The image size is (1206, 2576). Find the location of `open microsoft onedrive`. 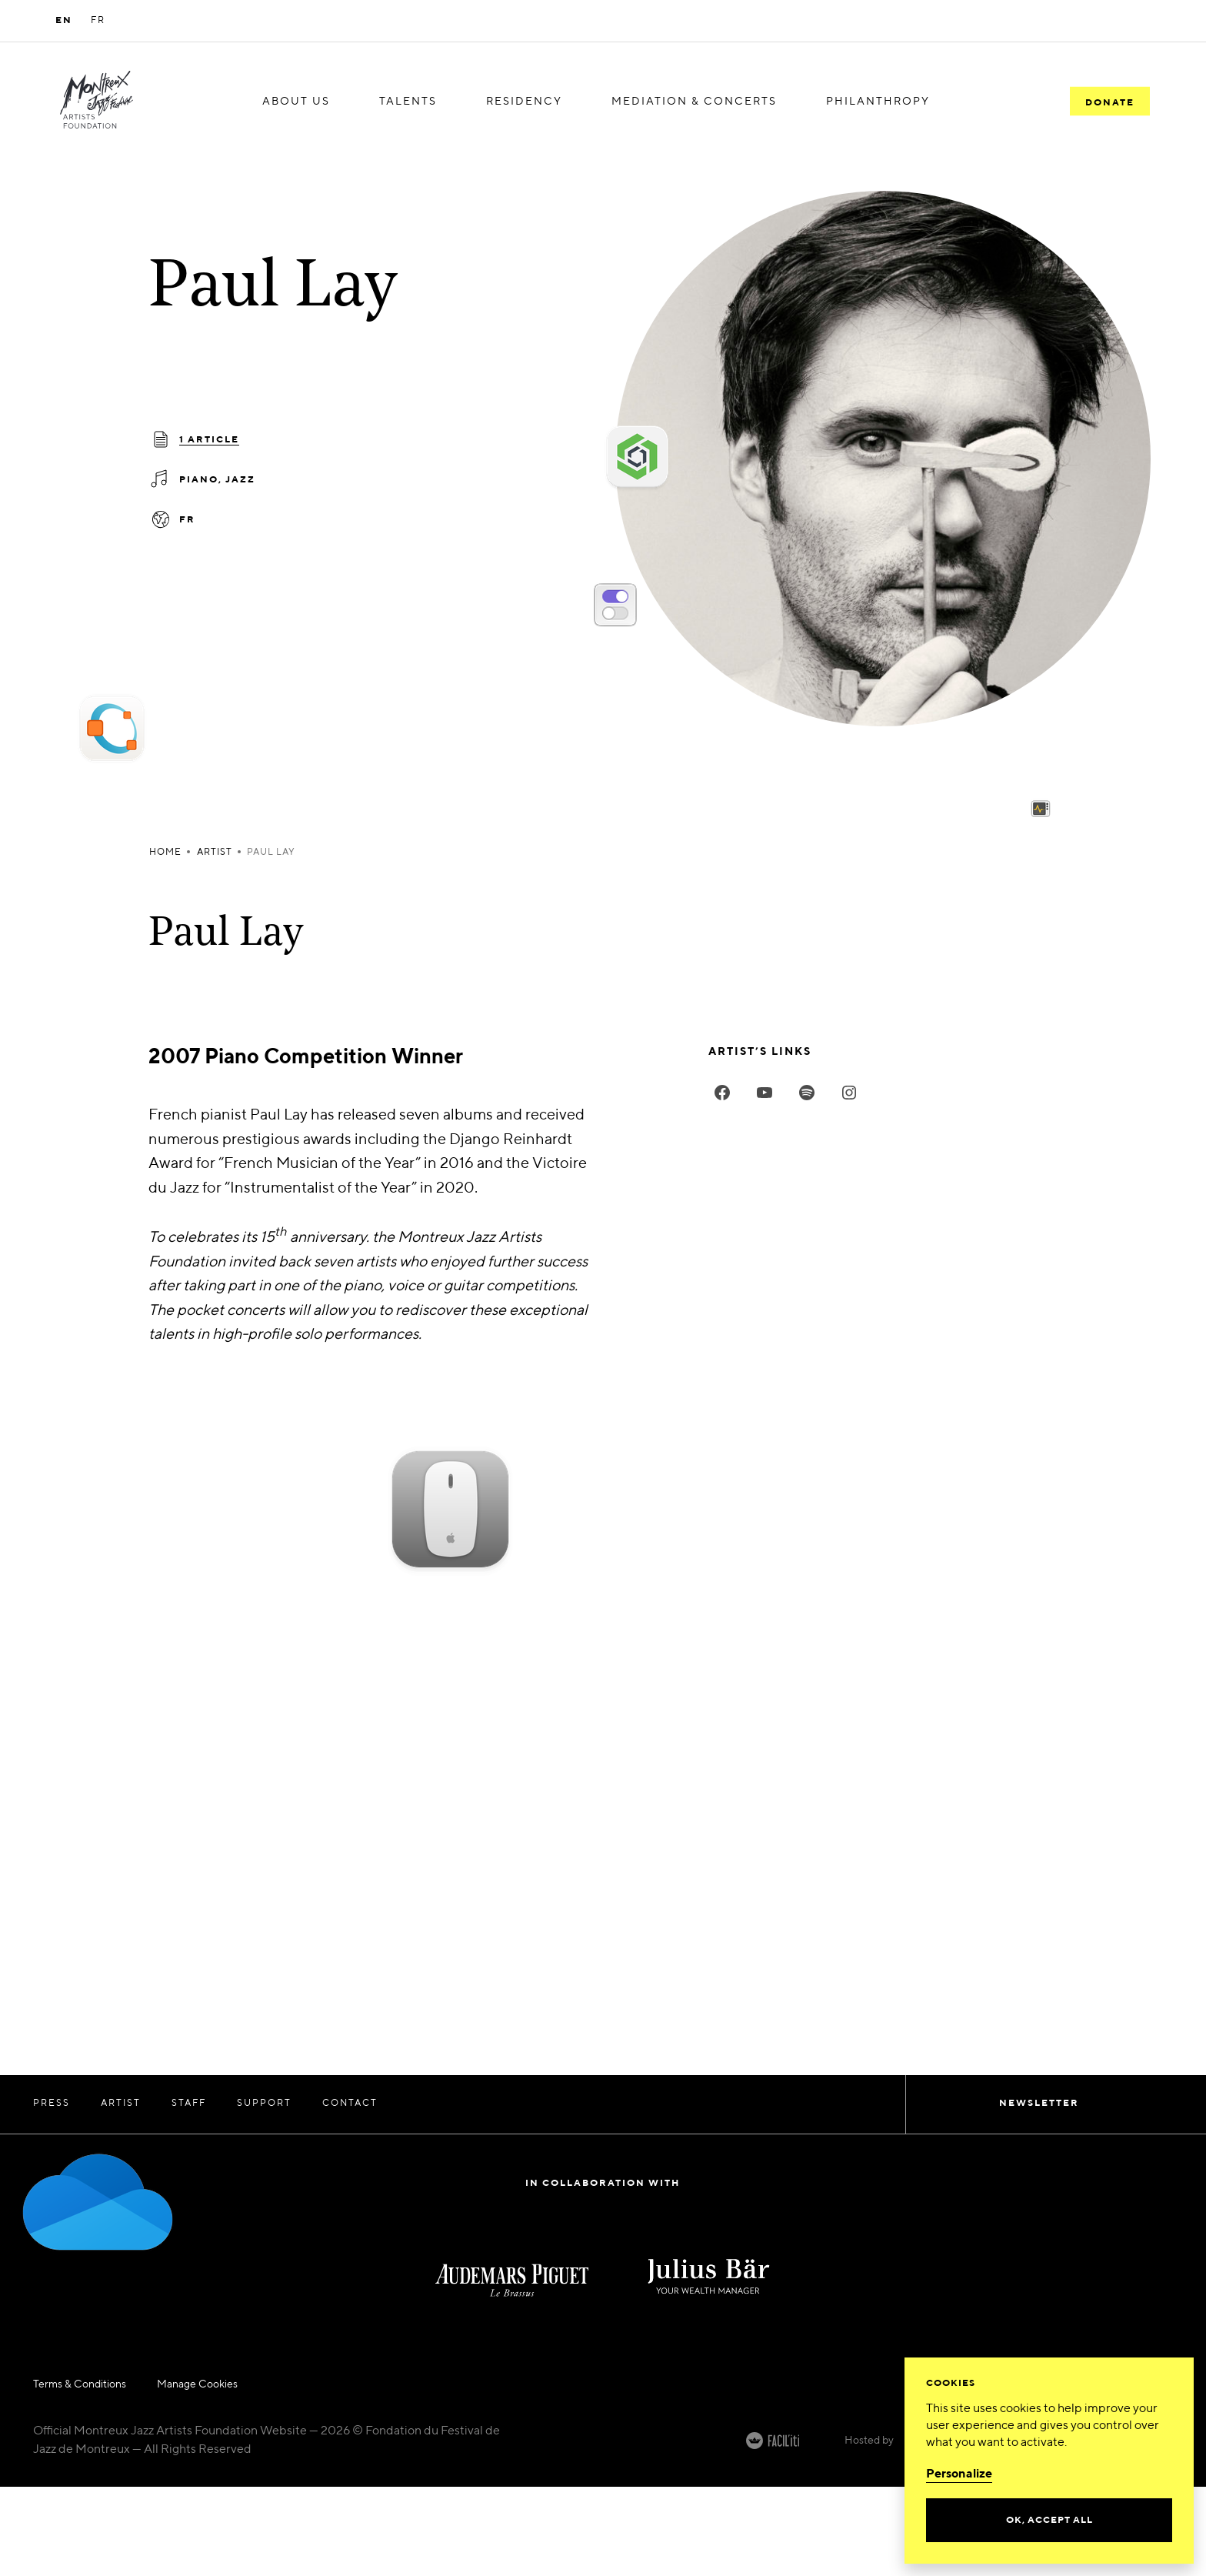

open microsoft onedrive is located at coordinates (98, 2201).